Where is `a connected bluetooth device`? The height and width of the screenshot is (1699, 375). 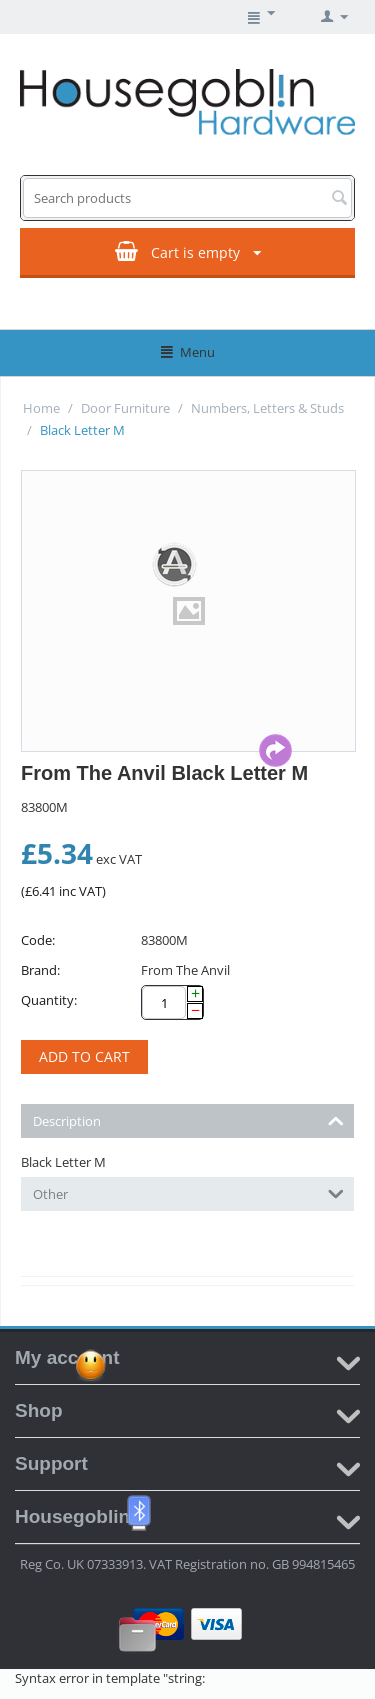
a connected bluetooth device is located at coordinates (139, 1513).